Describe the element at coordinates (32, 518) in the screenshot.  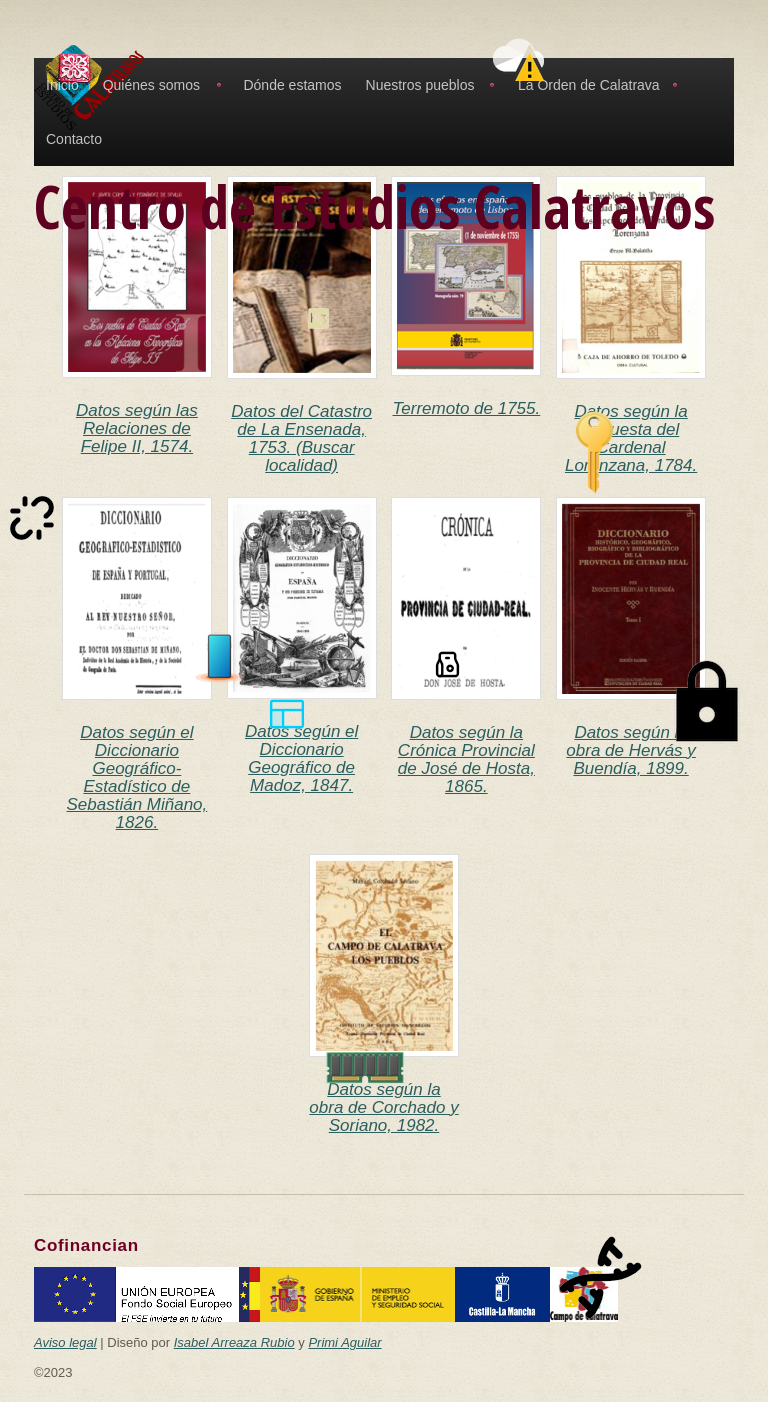
I see `unlink or disconnect a connected item` at that location.